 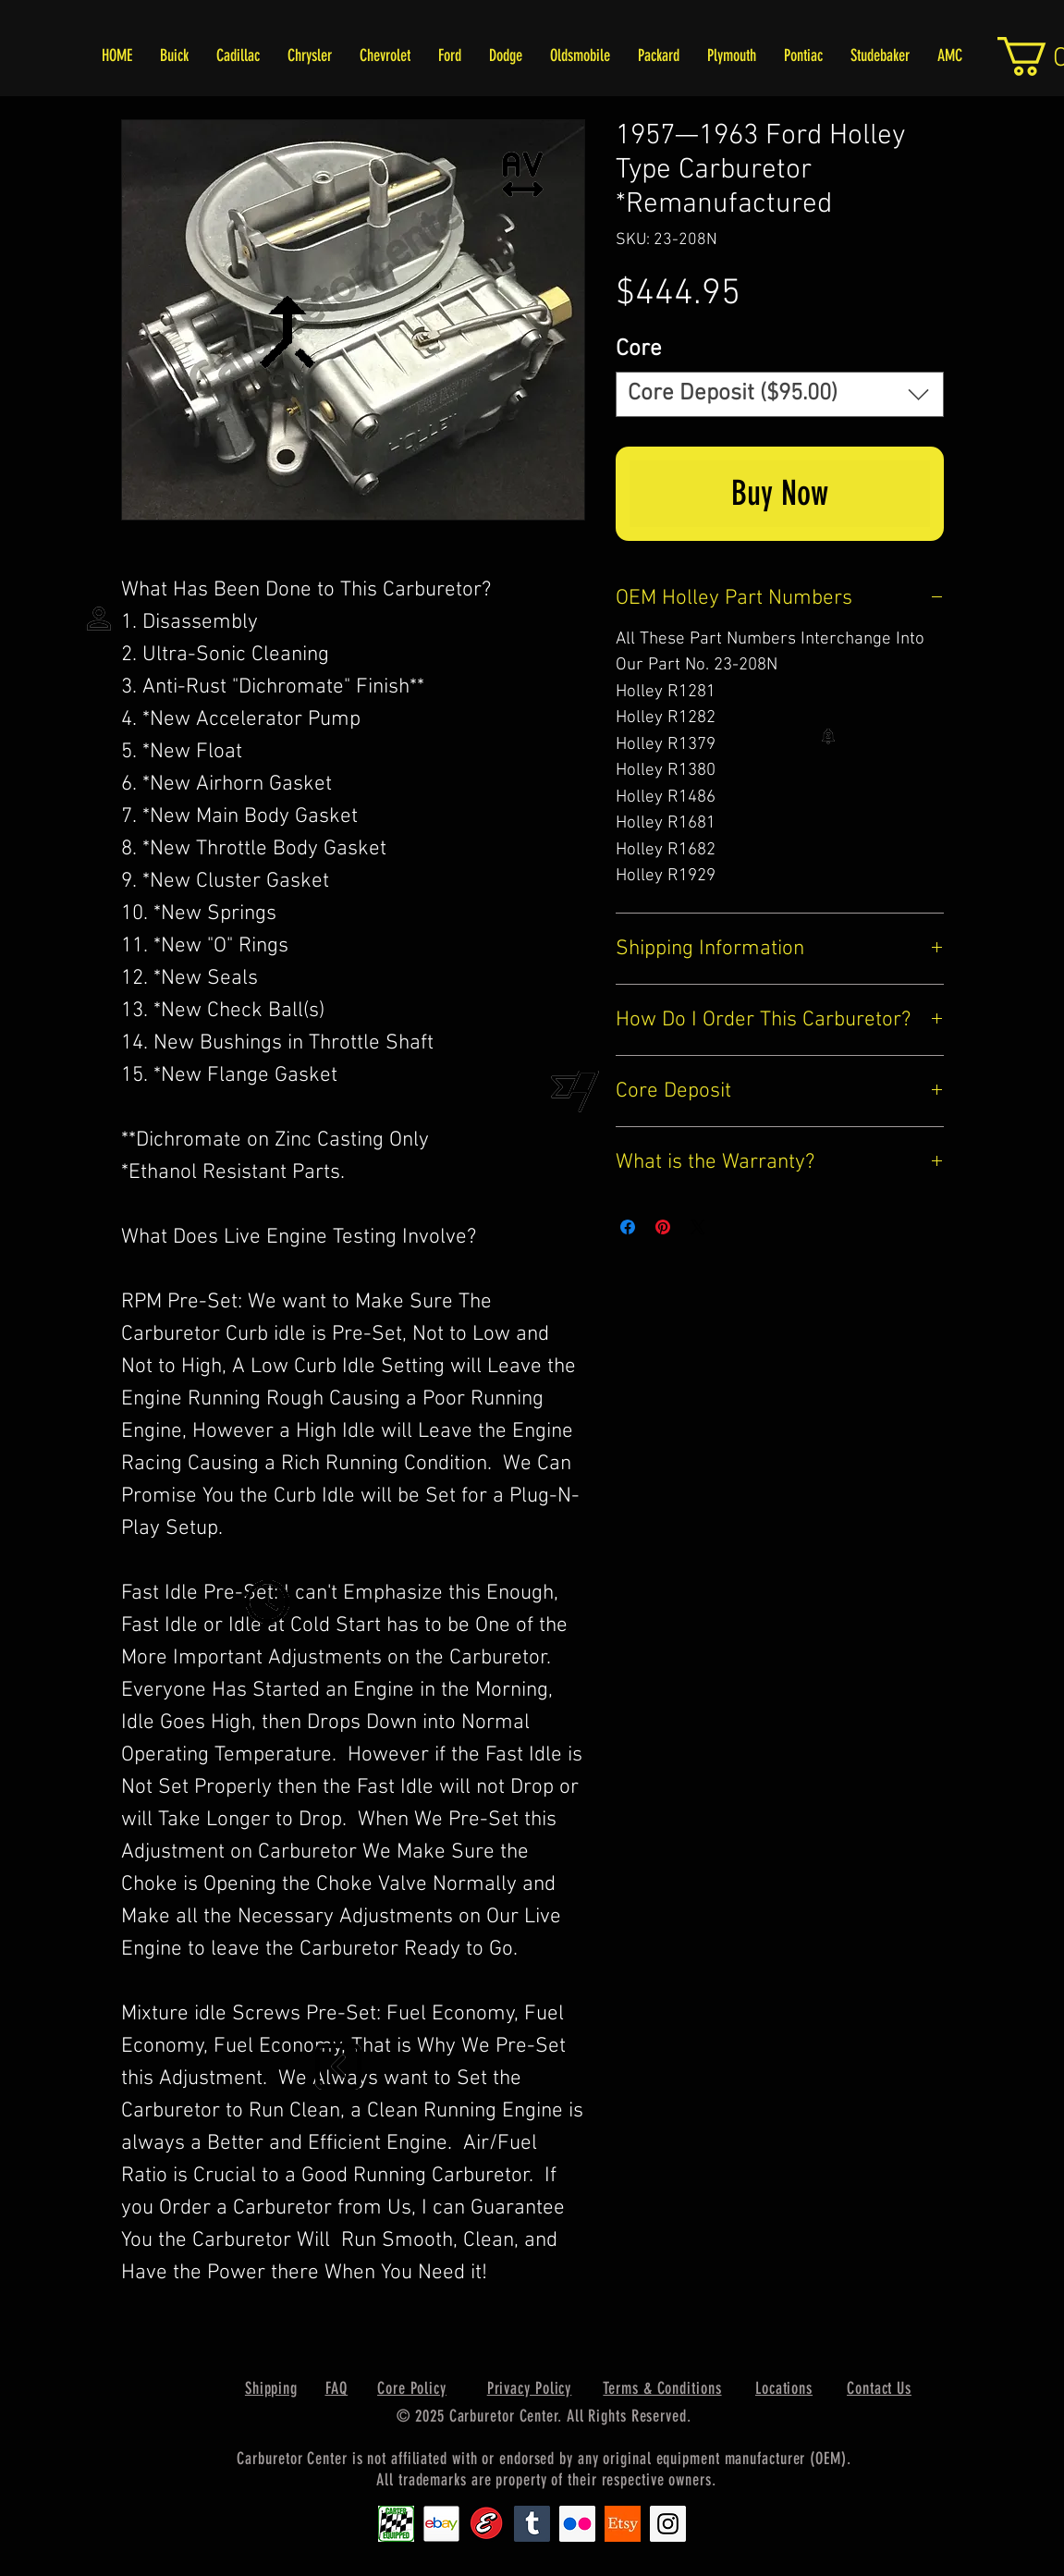 I want to click on go back to the previous screen, so click(x=338, y=2067).